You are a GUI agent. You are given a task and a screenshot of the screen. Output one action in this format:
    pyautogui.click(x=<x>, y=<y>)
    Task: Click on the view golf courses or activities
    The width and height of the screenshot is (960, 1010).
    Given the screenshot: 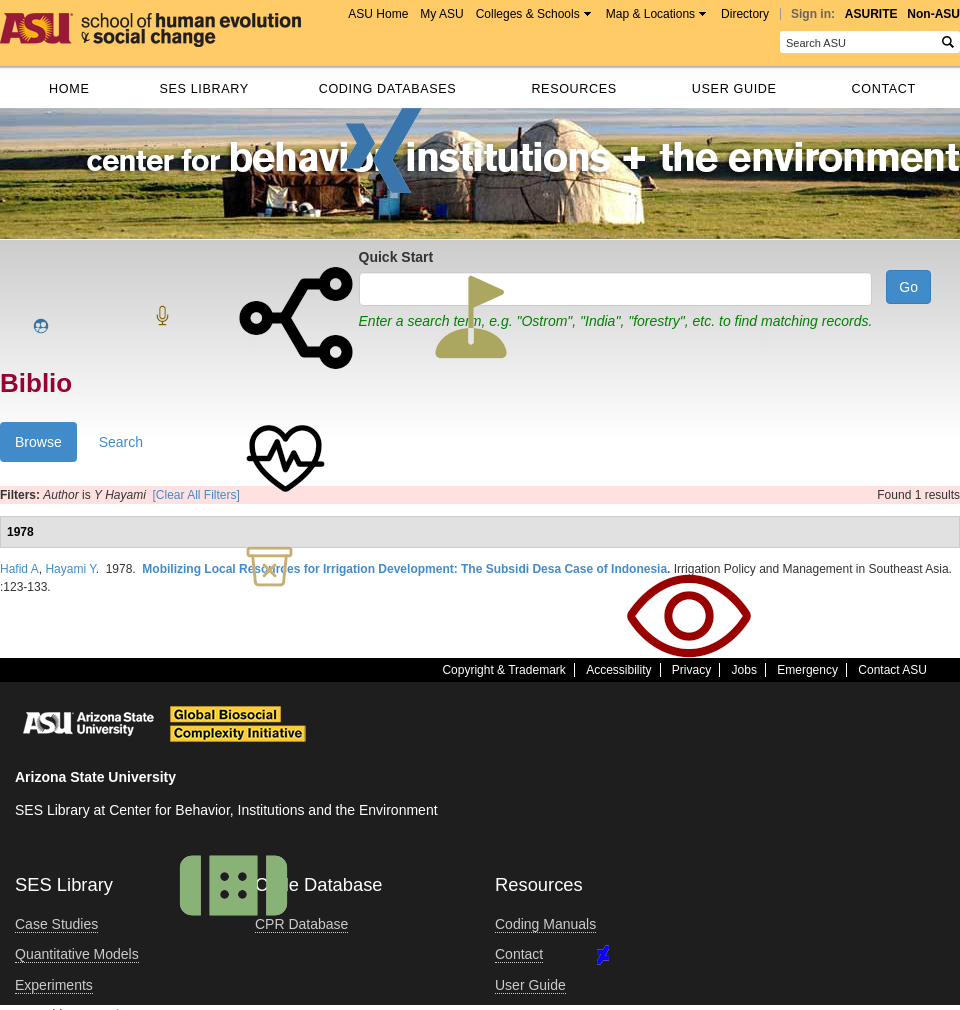 What is the action you would take?
    pyautogui.click(x=471, y=317)
    